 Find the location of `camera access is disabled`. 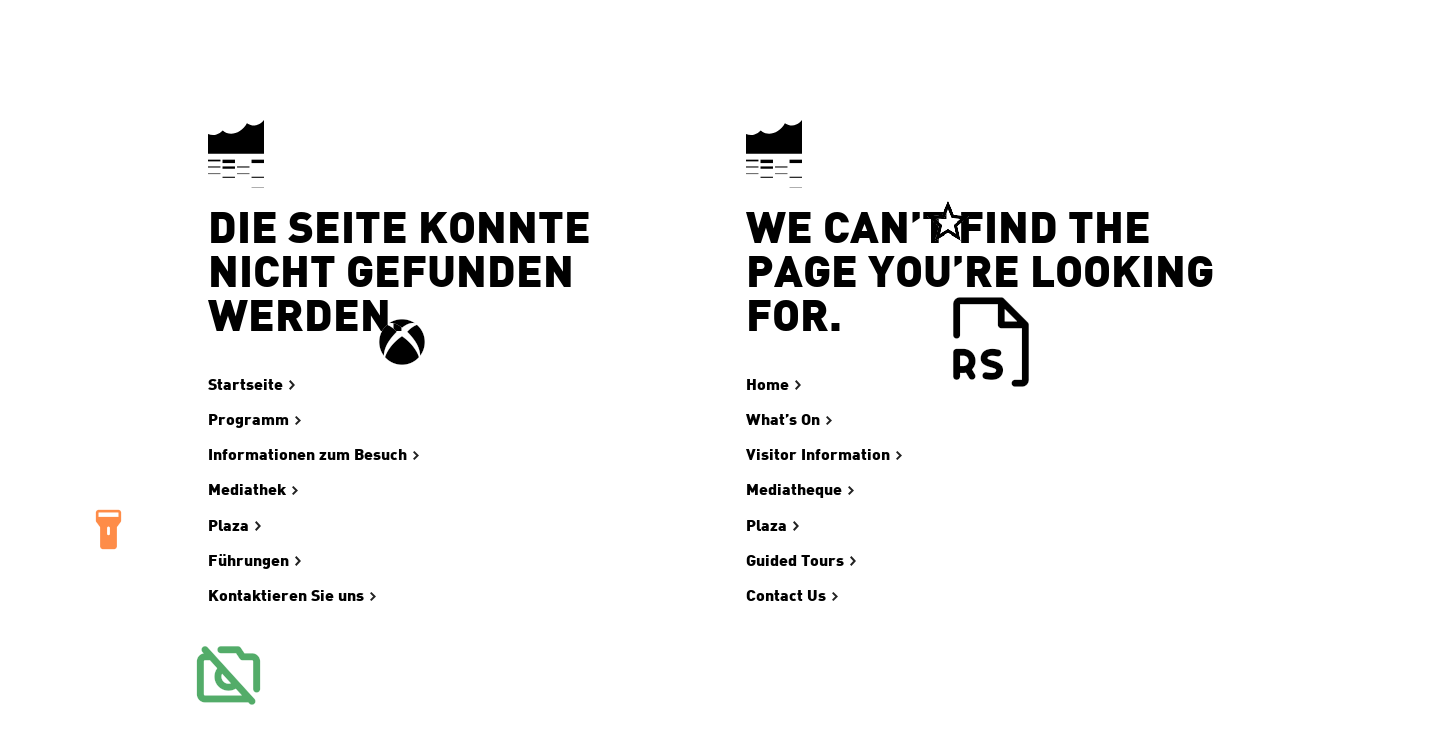

camera access is disabled is located at coordinates (228, 675).